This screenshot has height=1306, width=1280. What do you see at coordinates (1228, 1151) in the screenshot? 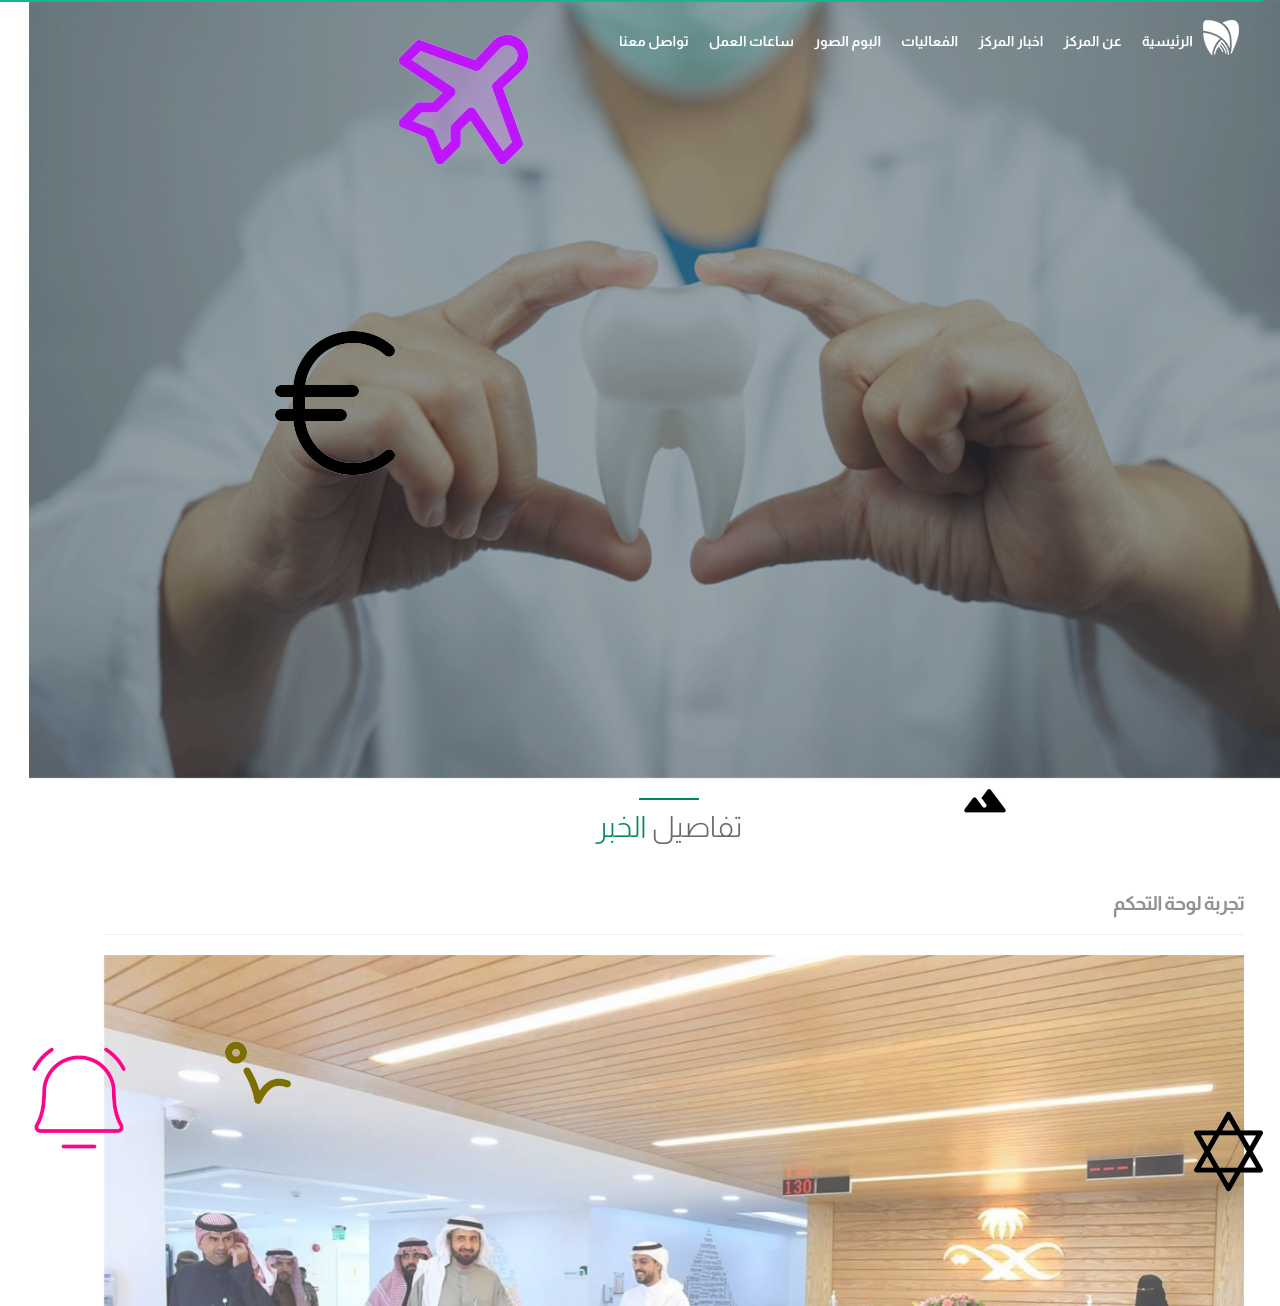
I see `indicates jewish religious content or services` at bounding box center [1228, 1151].